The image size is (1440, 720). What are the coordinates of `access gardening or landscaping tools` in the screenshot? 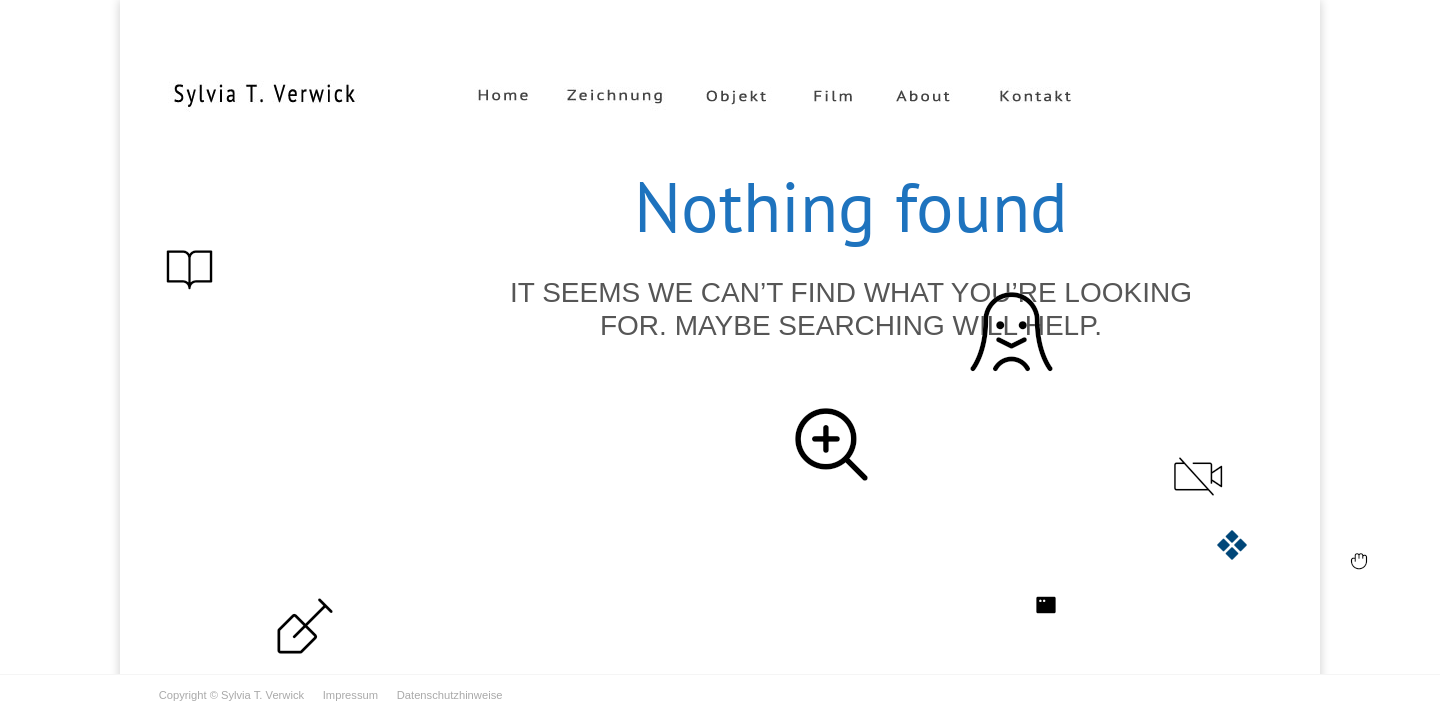 It's located at (304, 627).